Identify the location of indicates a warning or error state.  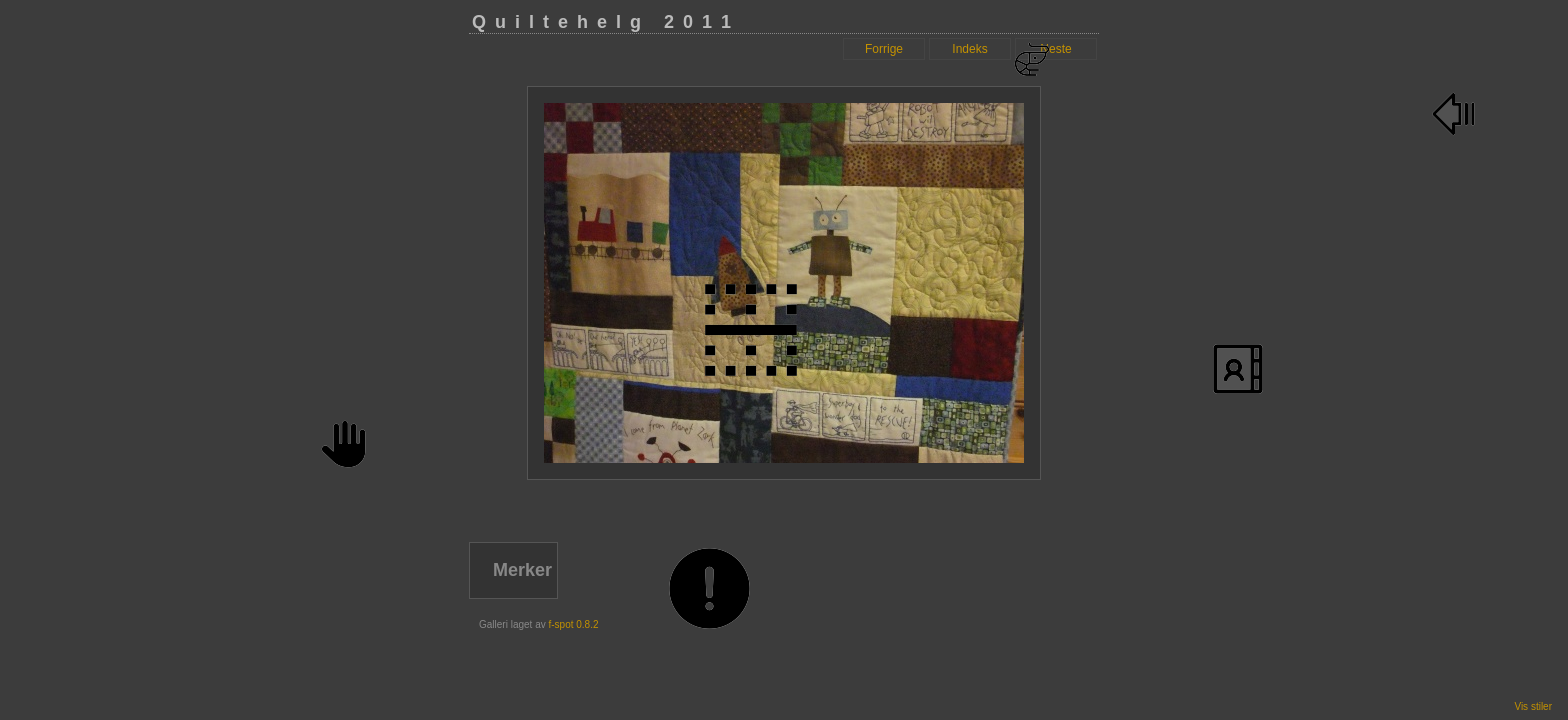
(709, 588).